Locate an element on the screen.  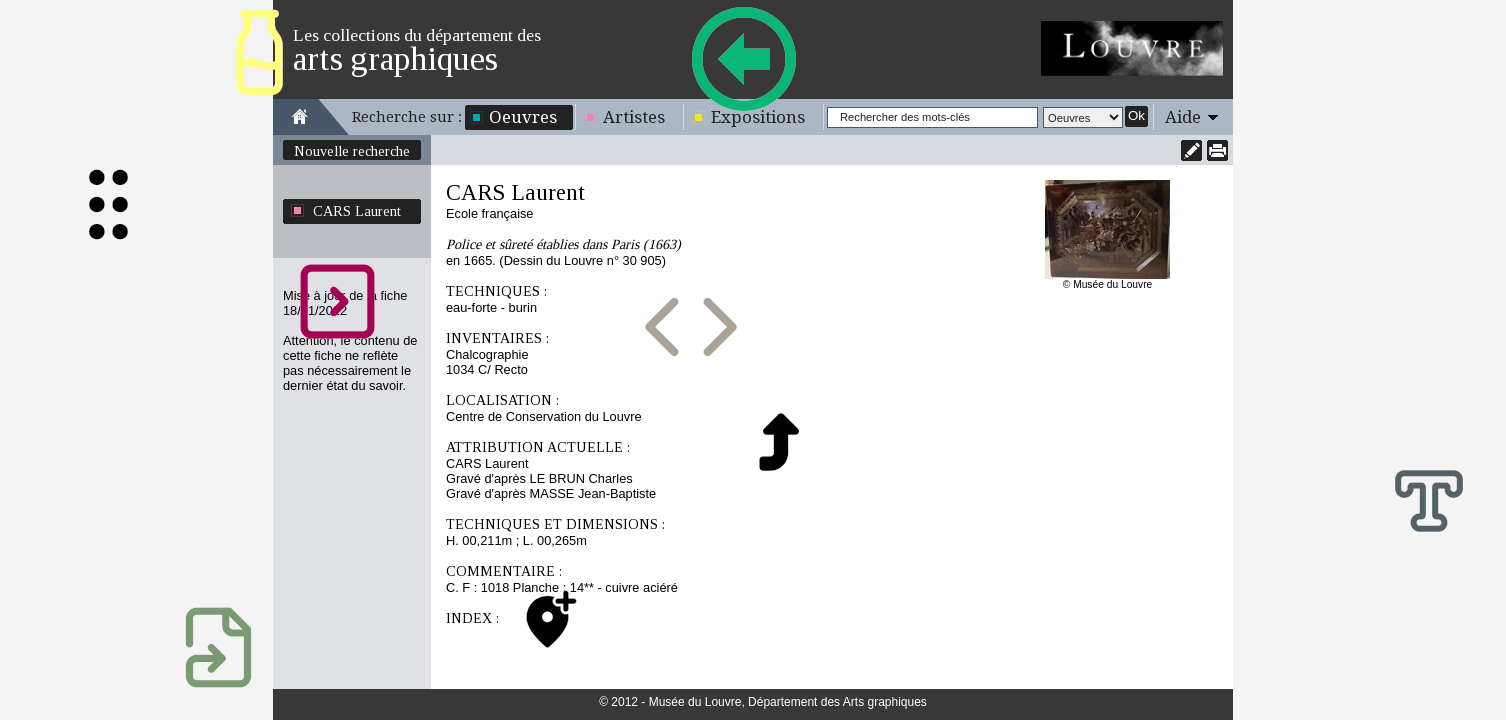
access text formatting options is located at coordinates (1429, 501).